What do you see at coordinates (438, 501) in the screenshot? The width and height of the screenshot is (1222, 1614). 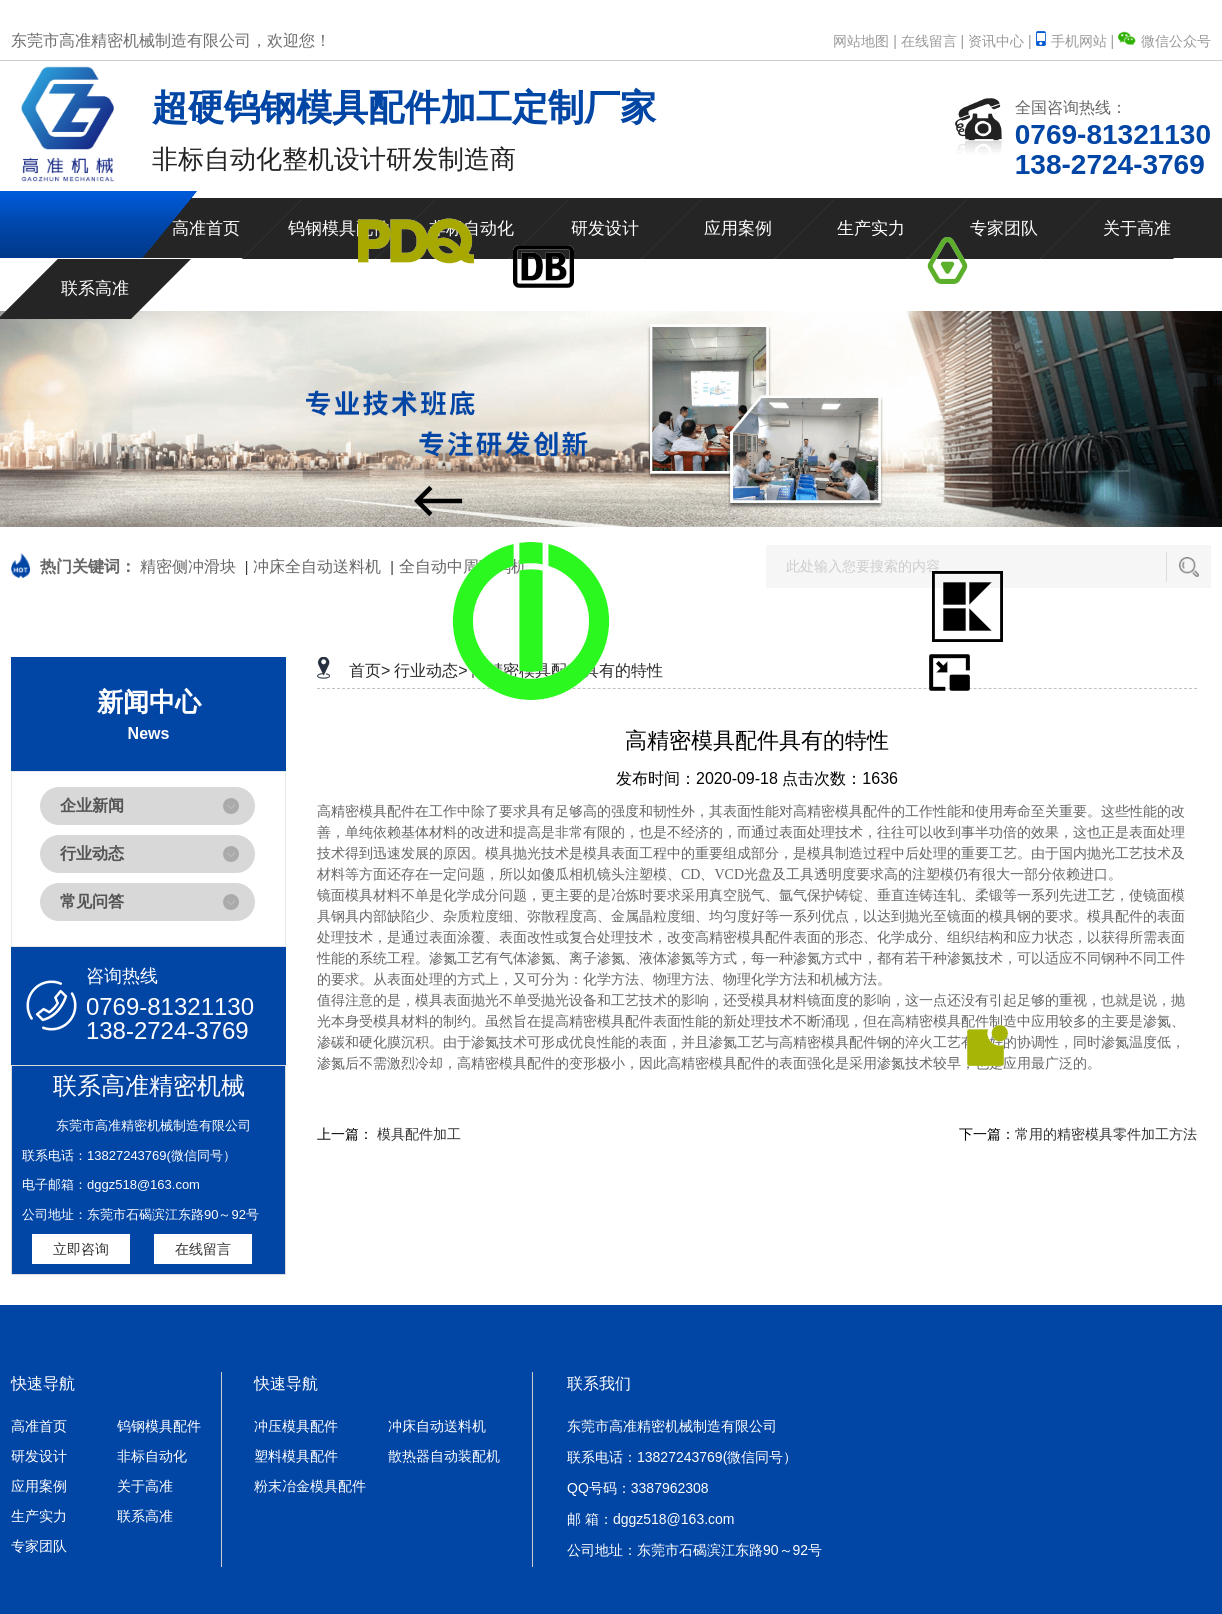 I see `go back to the previous page` at bounding box center [438, 501].